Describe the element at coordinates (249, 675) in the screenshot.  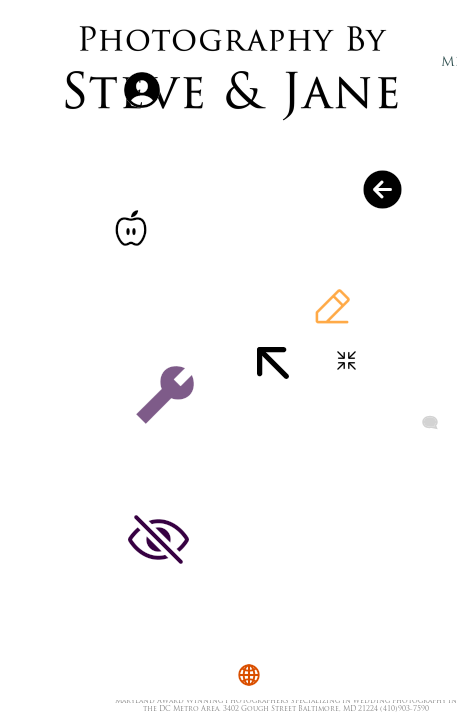
I see `switch to global or worldwide view` at that location.